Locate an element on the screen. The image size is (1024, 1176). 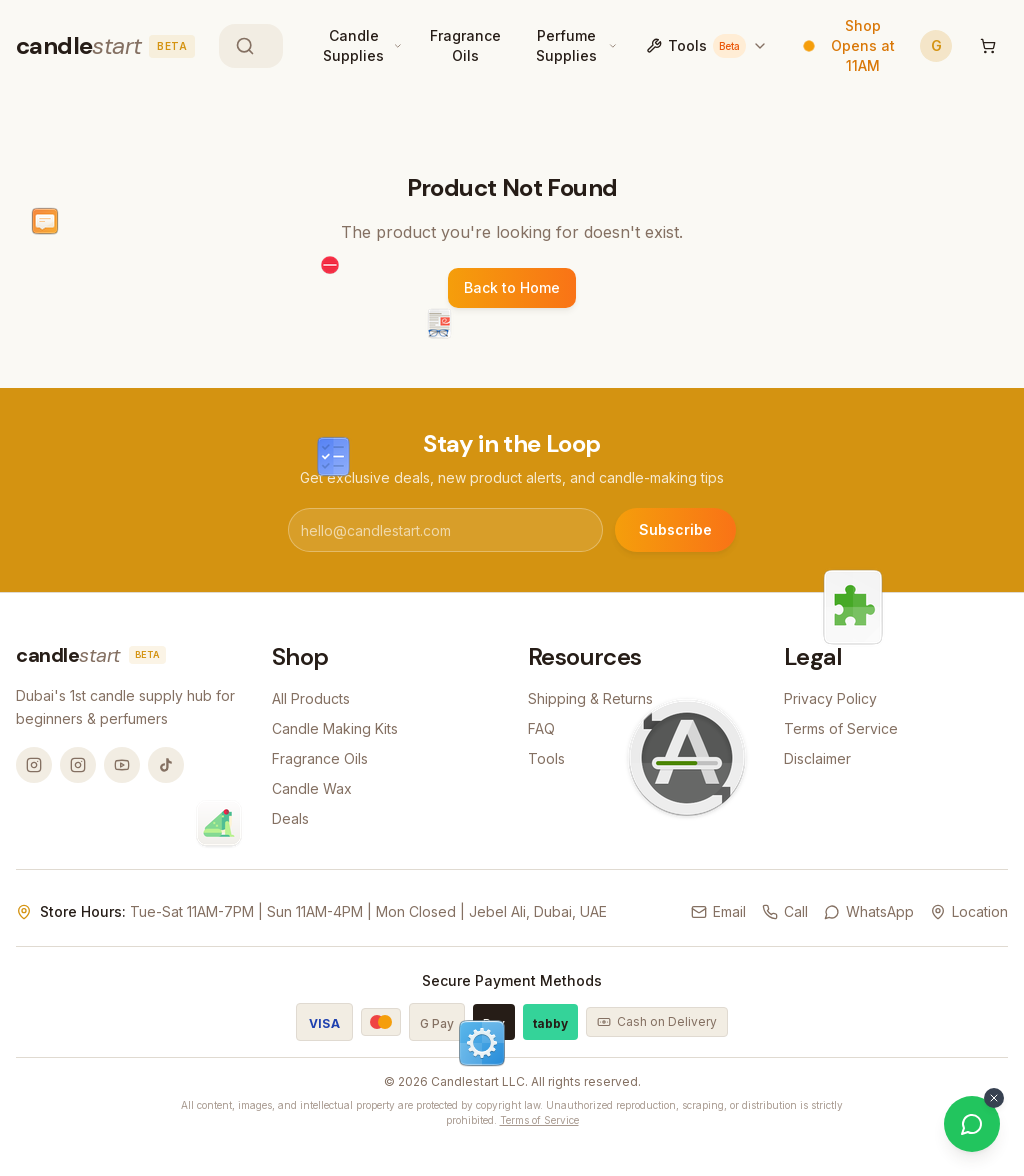
an addon or extension file type is located at coordinates (853, 607).